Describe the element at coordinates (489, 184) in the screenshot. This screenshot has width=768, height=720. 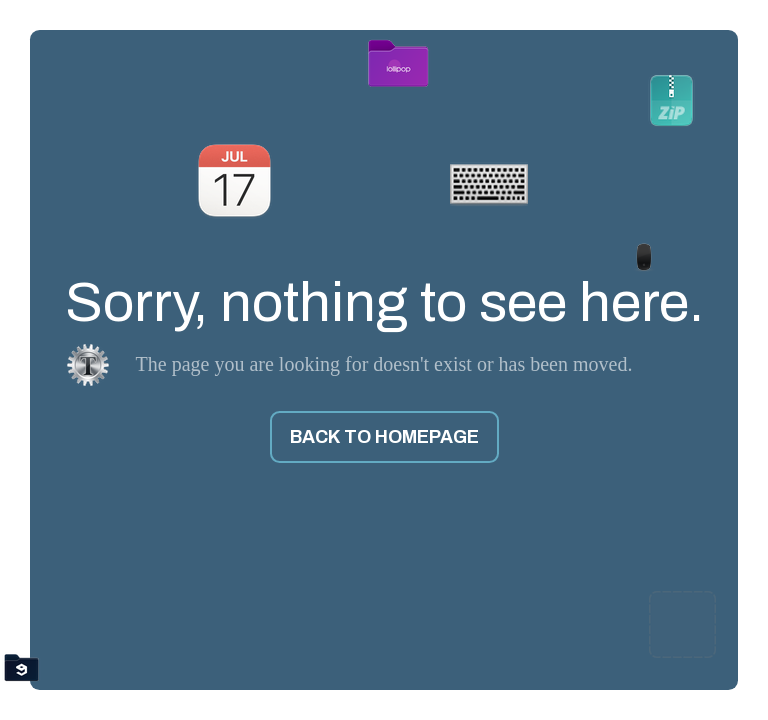
I see `bluetooth keyboard connected` at that location.